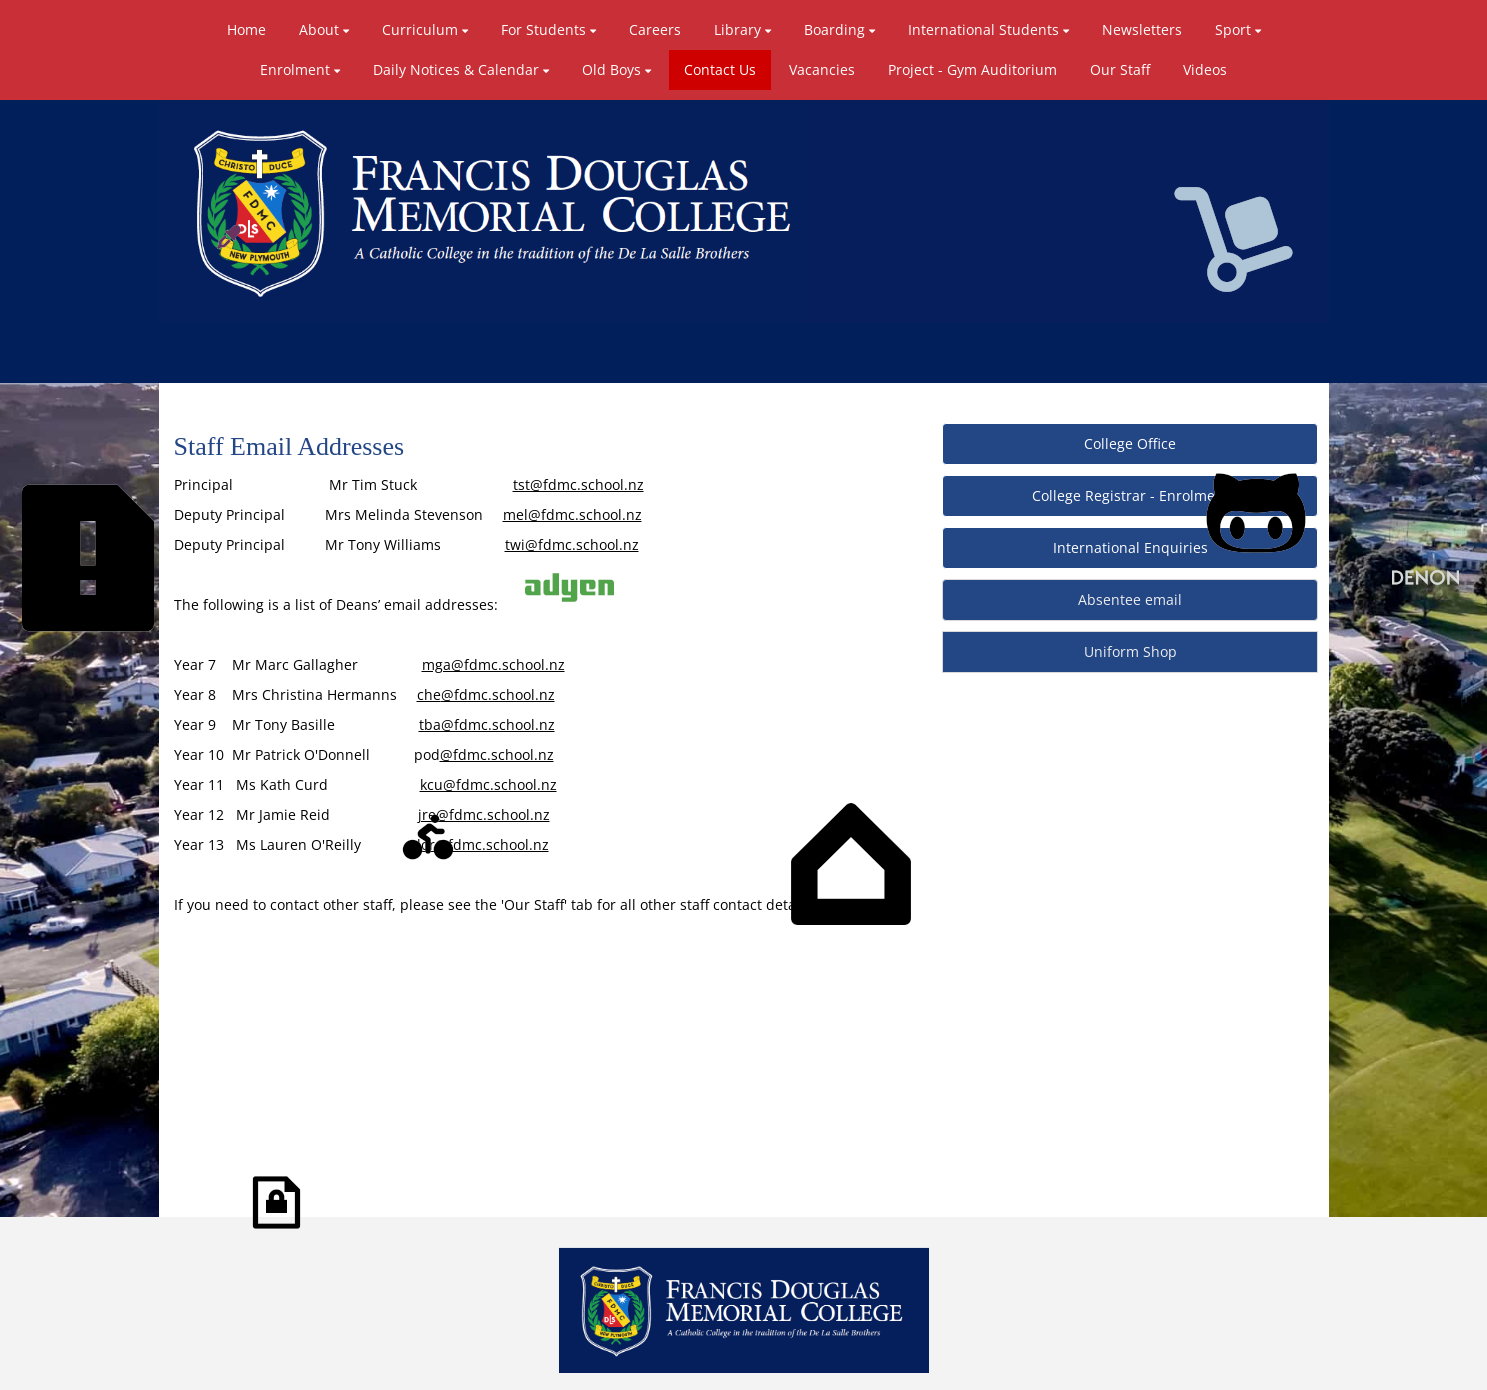 The image size is (1487, 1390). I want to click on open google home app, so click(851, 864).